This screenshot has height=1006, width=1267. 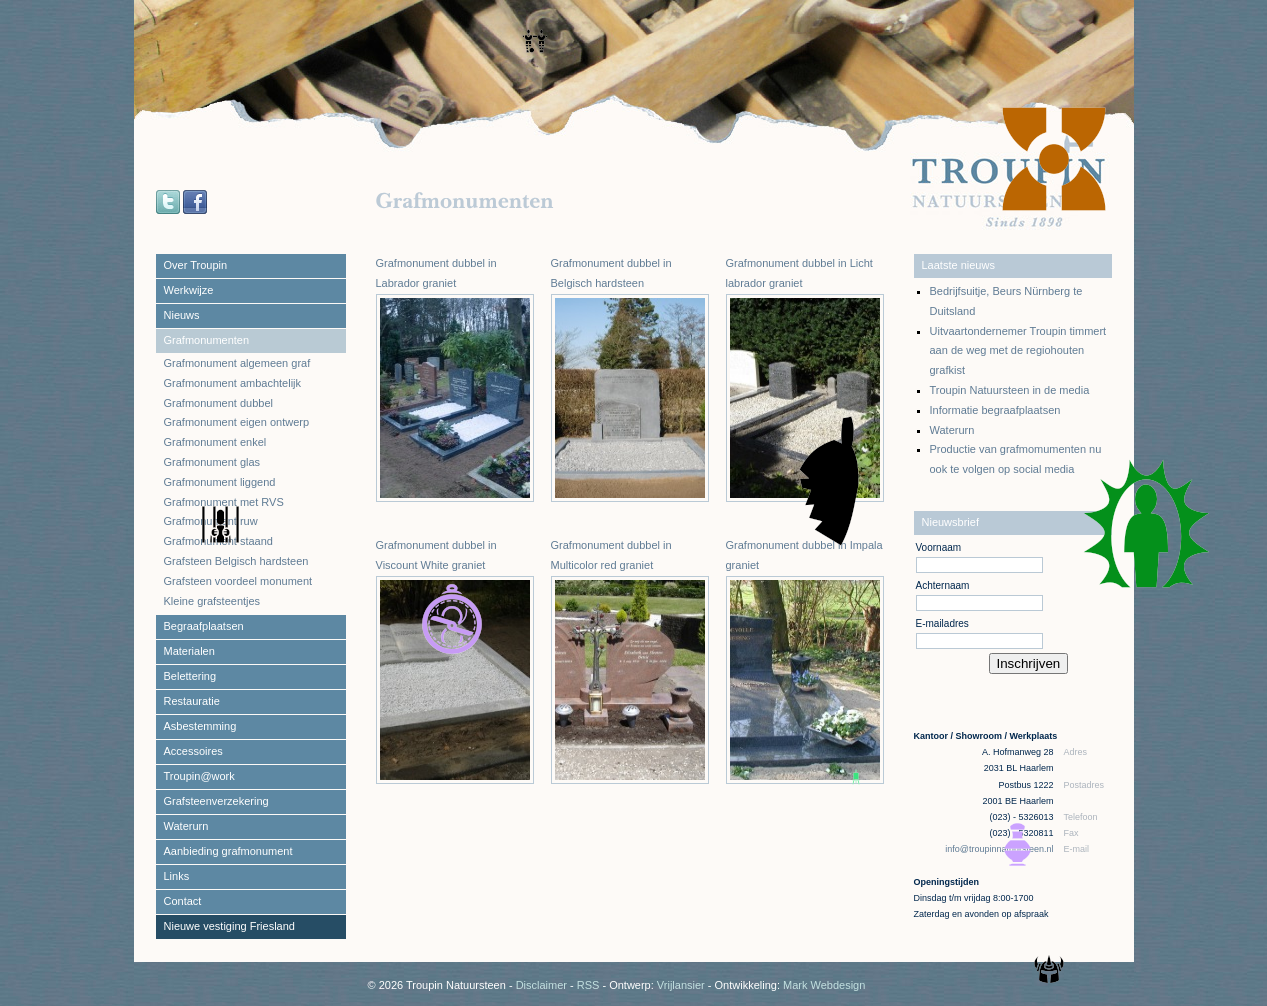 What do you see at coordinates (1017, 844) in the screenshot?
I see `view pottery or ceramics collection` at bounding box center [1017, 844].